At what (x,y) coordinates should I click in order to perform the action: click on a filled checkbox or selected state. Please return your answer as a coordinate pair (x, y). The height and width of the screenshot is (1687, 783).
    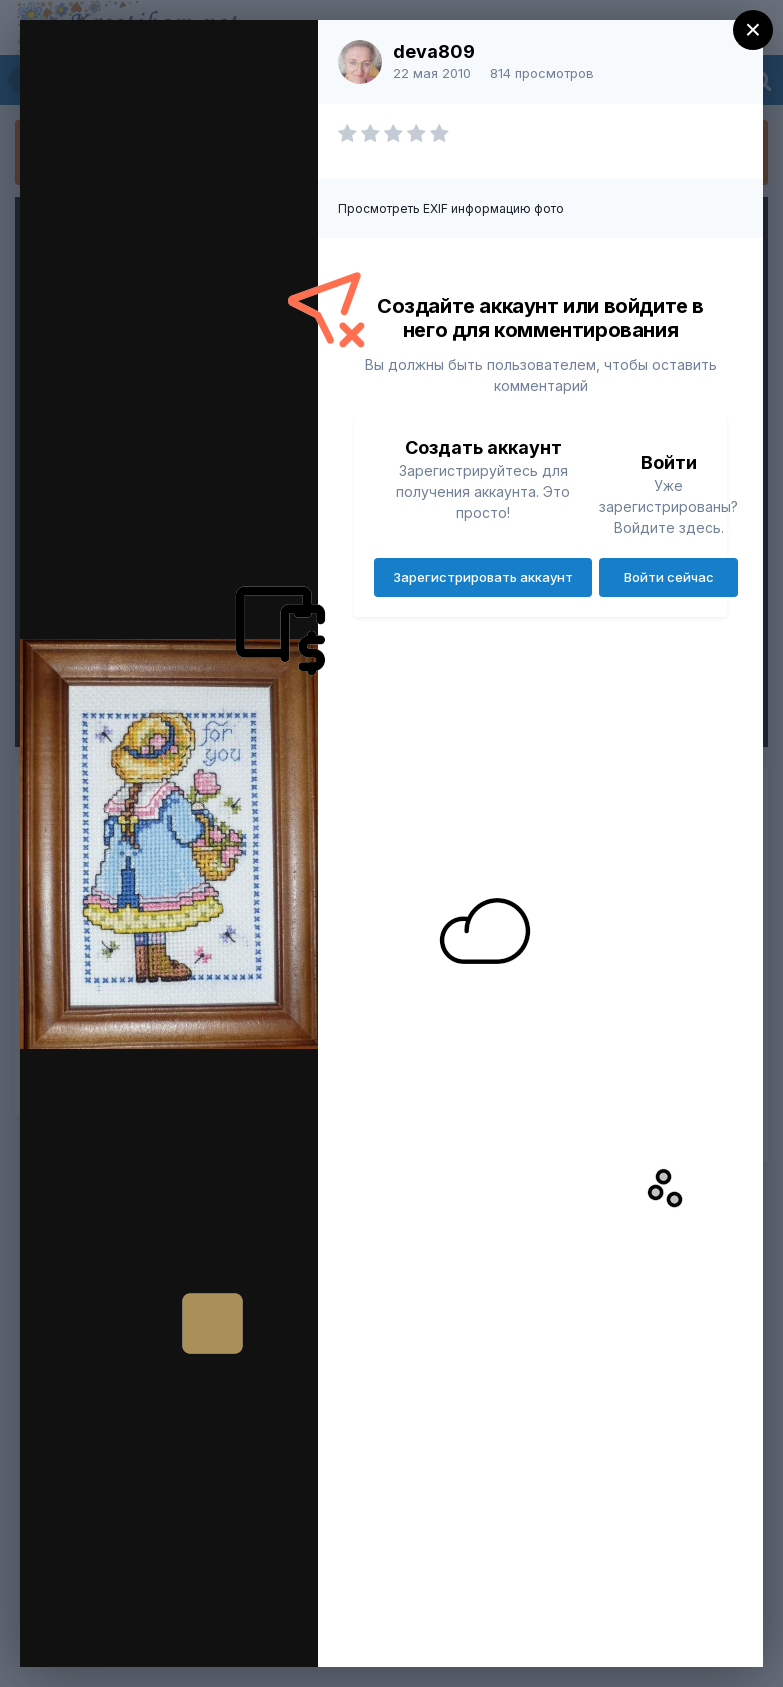
    Looking at the image, I should click on (212, 1323).